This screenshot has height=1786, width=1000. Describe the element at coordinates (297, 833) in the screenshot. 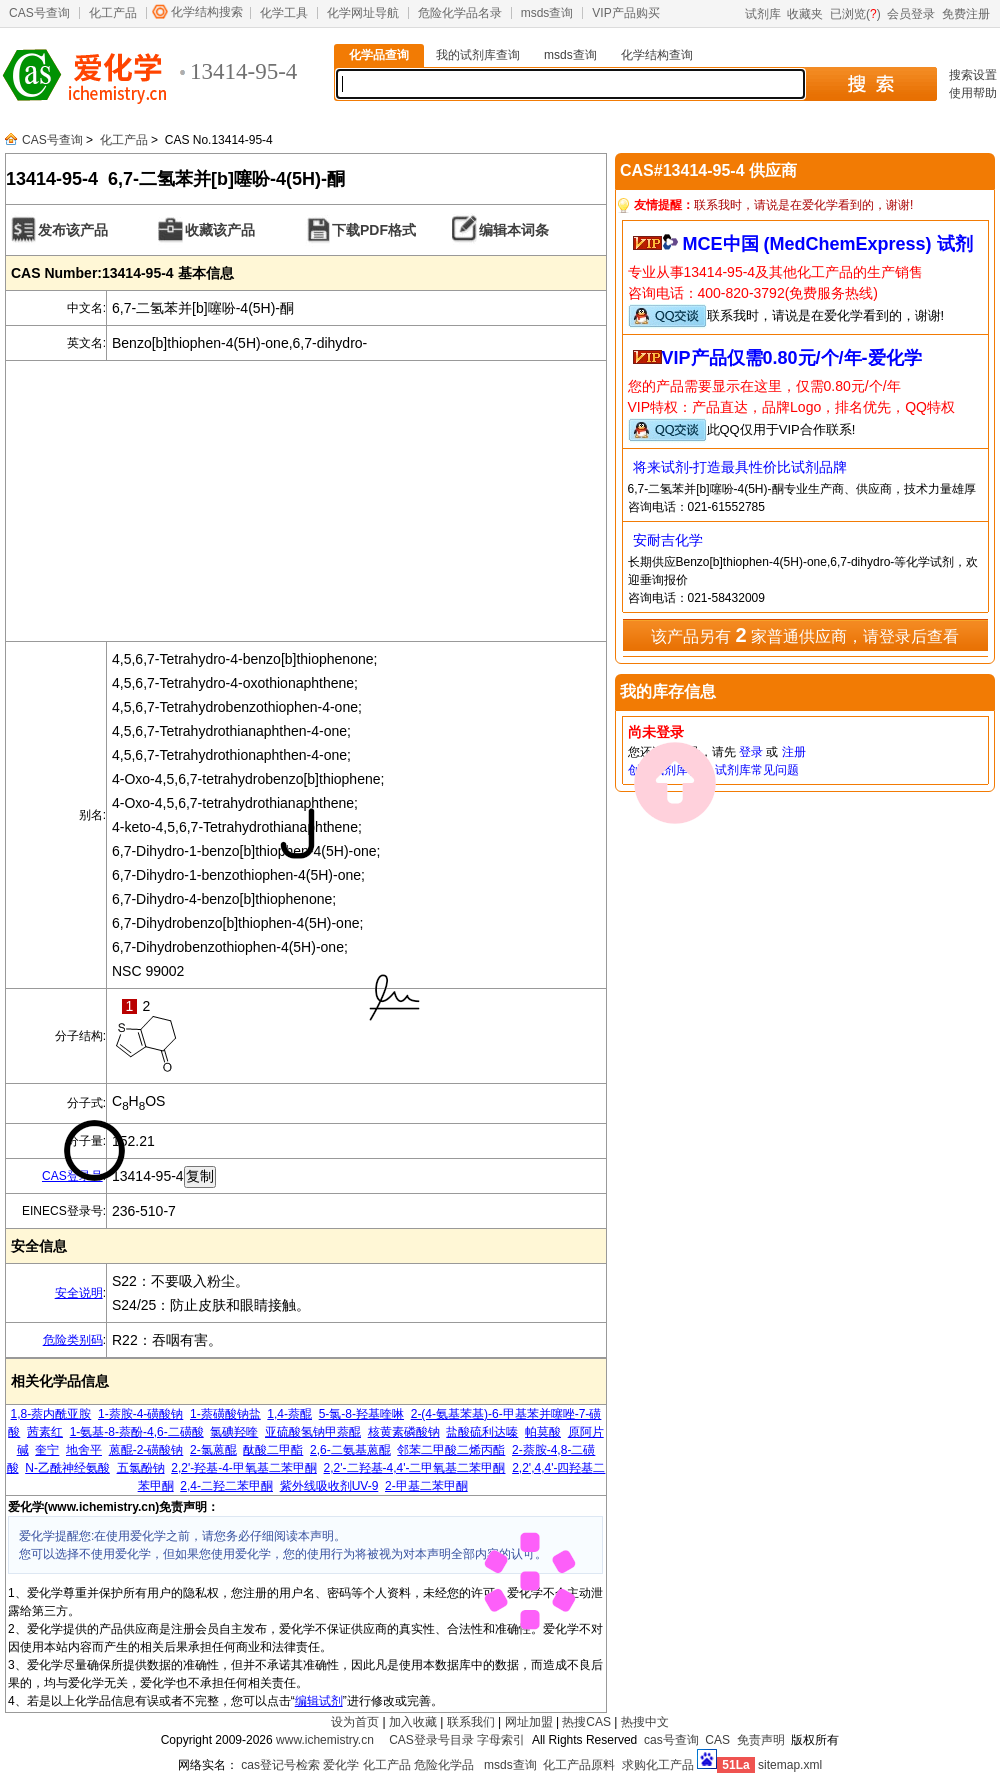

I see `represents the letter J in text formatting or typography` at that location.